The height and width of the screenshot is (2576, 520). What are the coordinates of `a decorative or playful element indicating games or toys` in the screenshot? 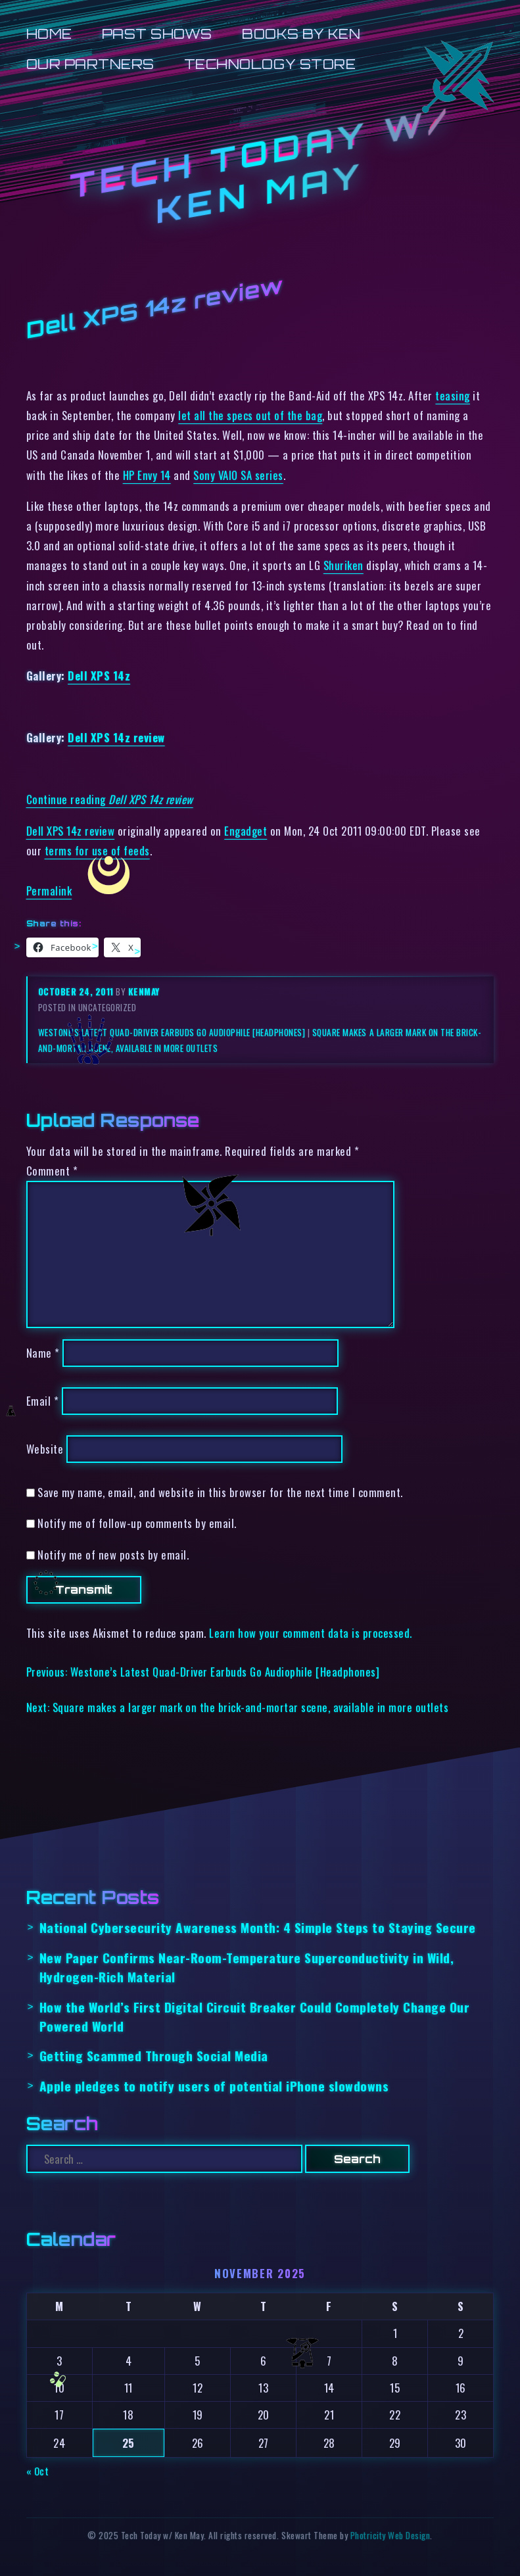 It's located at (211, 1203).